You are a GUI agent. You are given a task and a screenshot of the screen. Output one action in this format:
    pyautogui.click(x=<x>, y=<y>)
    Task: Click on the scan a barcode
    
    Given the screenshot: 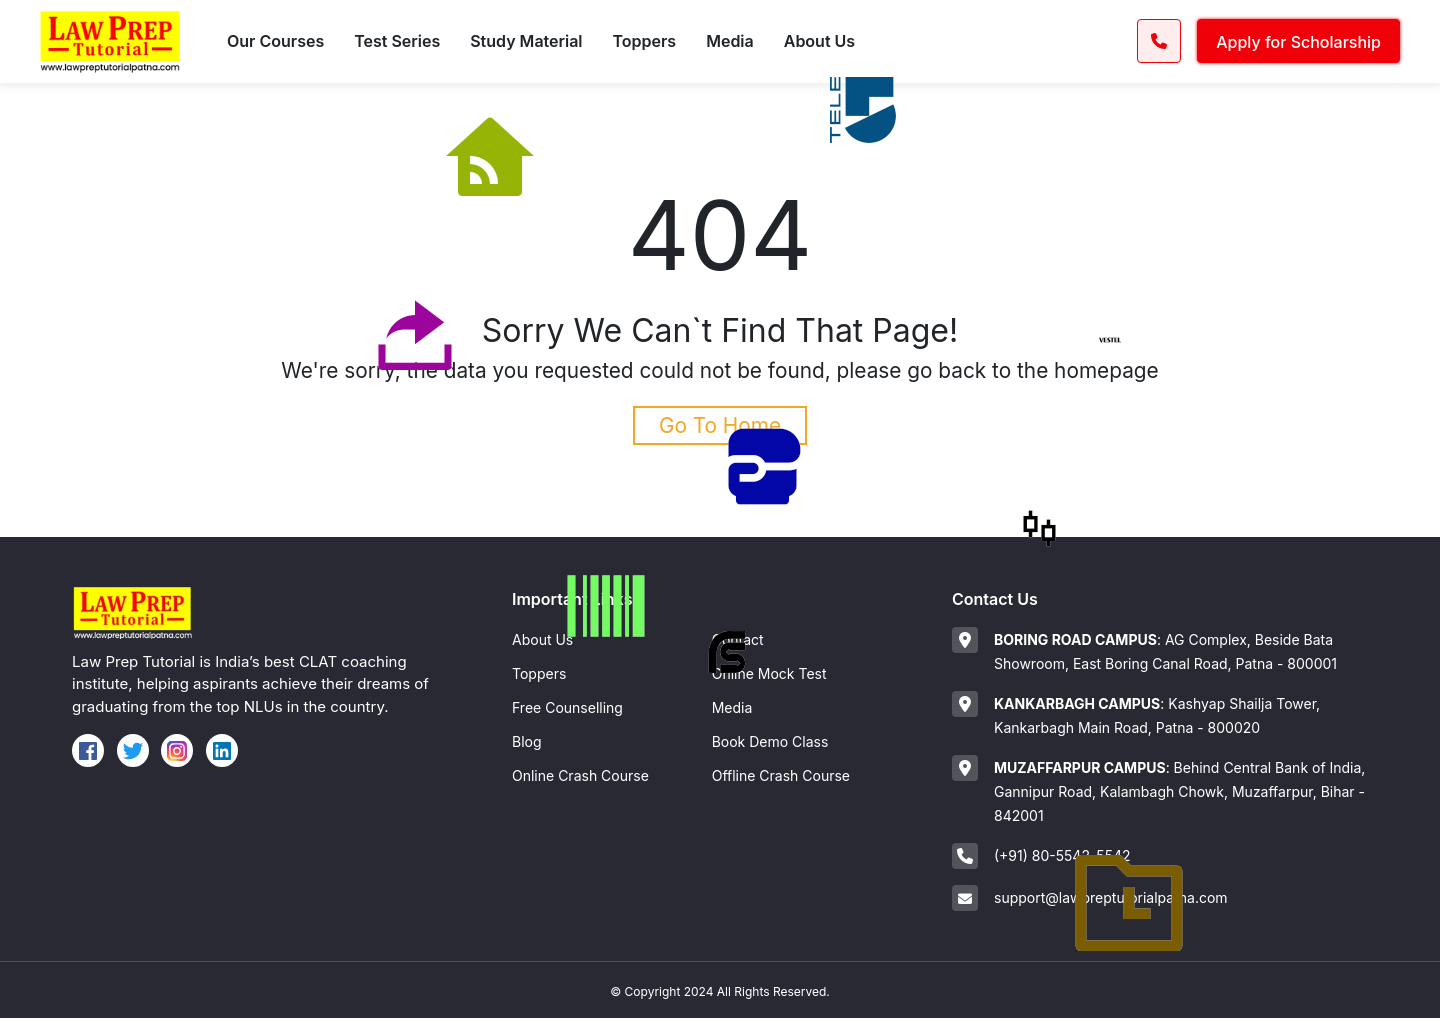 What is the action you would take?
    pyautogui.click(x=606, y=606)
    